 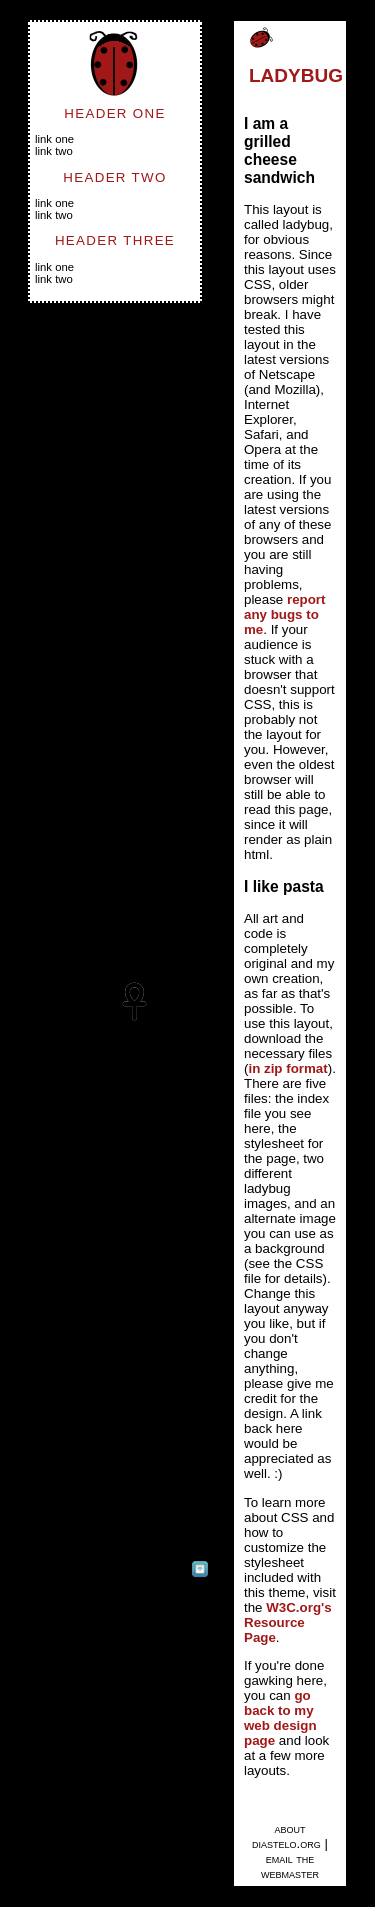 I want to click on view network adapter settings, so click(x=200, y=1569).